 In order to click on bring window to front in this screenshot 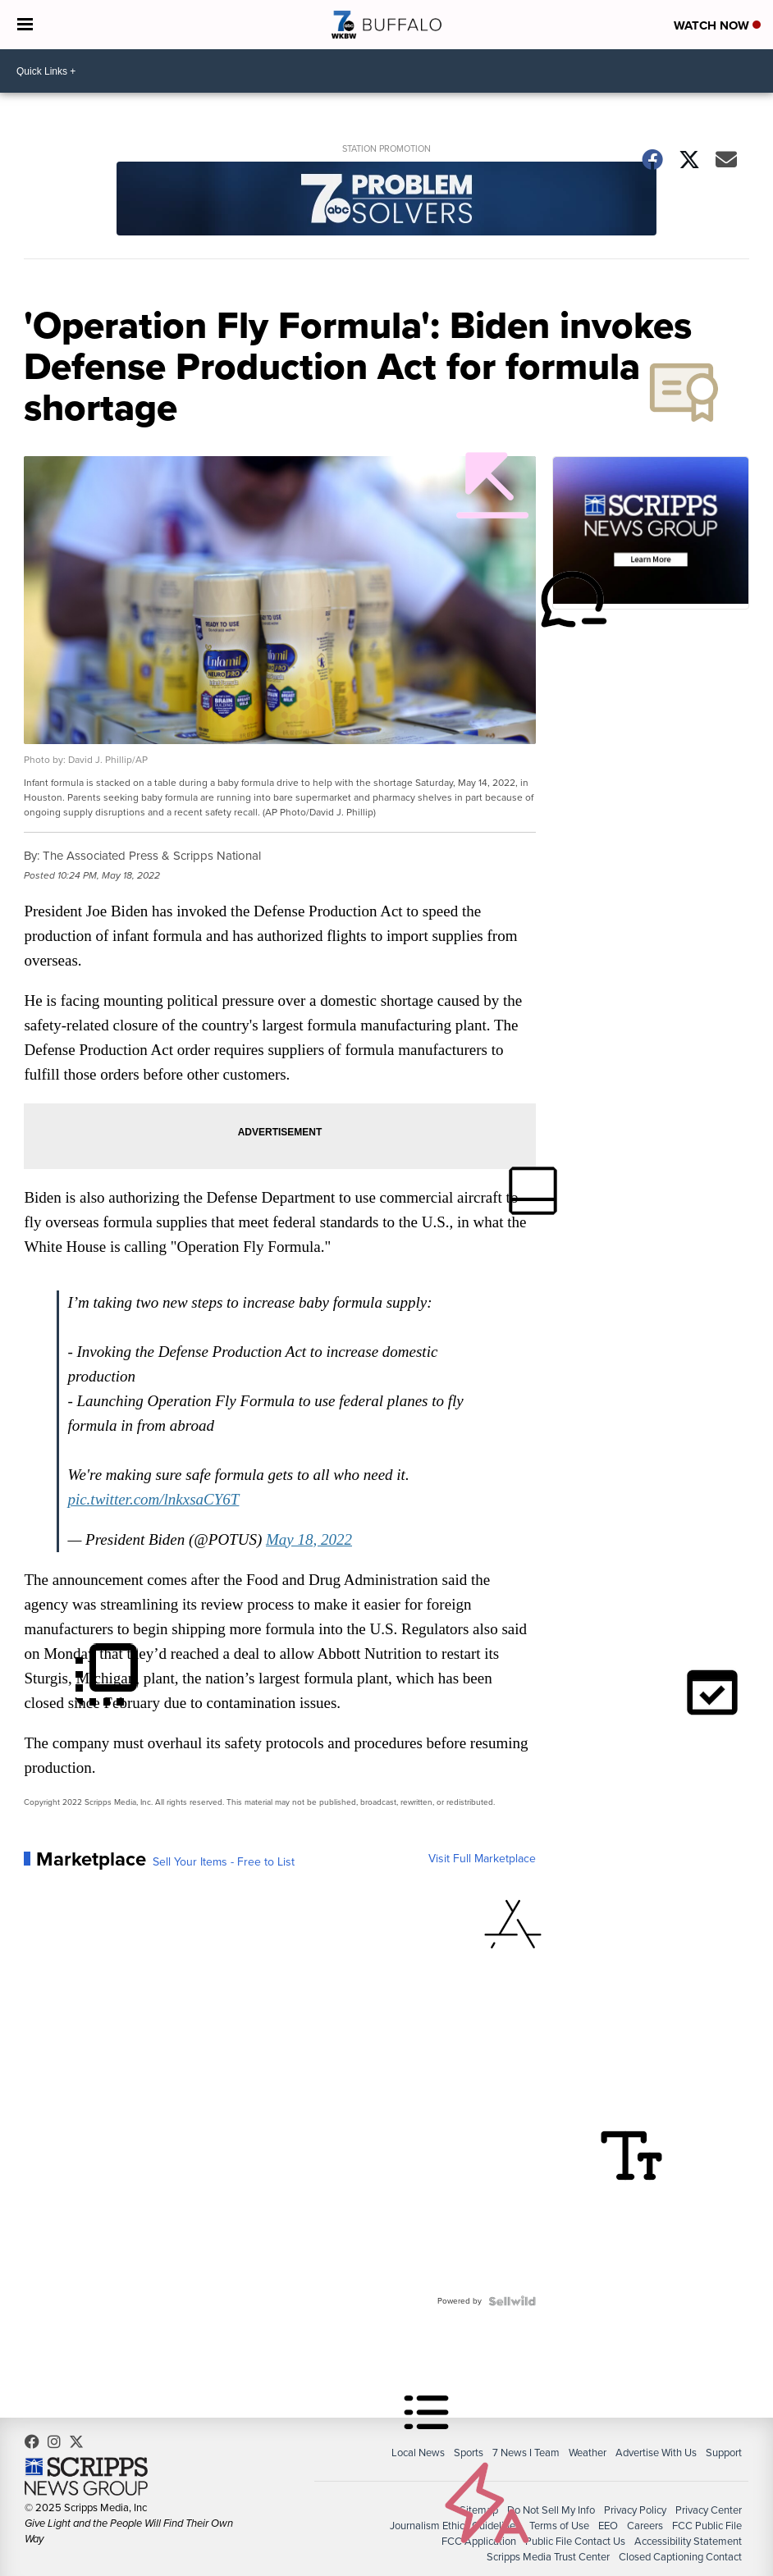, I will do `click(107, 1674)`.